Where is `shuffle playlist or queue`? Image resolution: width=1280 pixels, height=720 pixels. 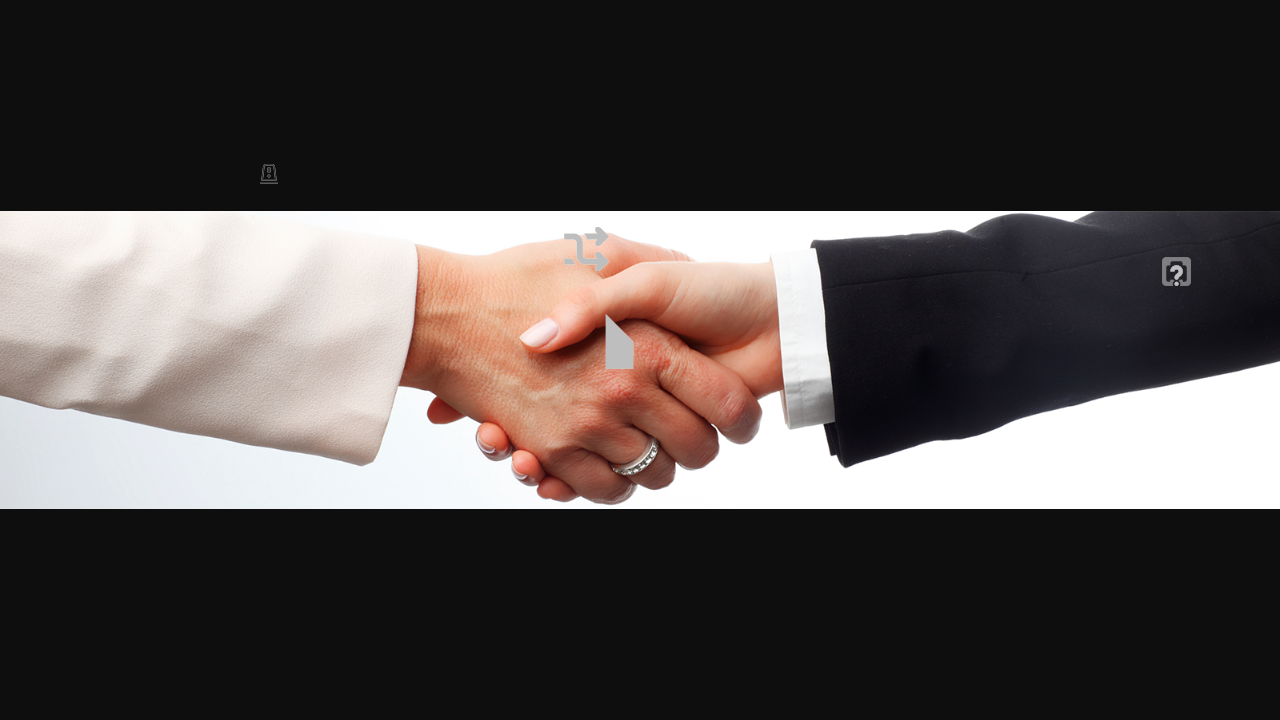 shuffle playlist or queue is located at coordinates (586, 249).